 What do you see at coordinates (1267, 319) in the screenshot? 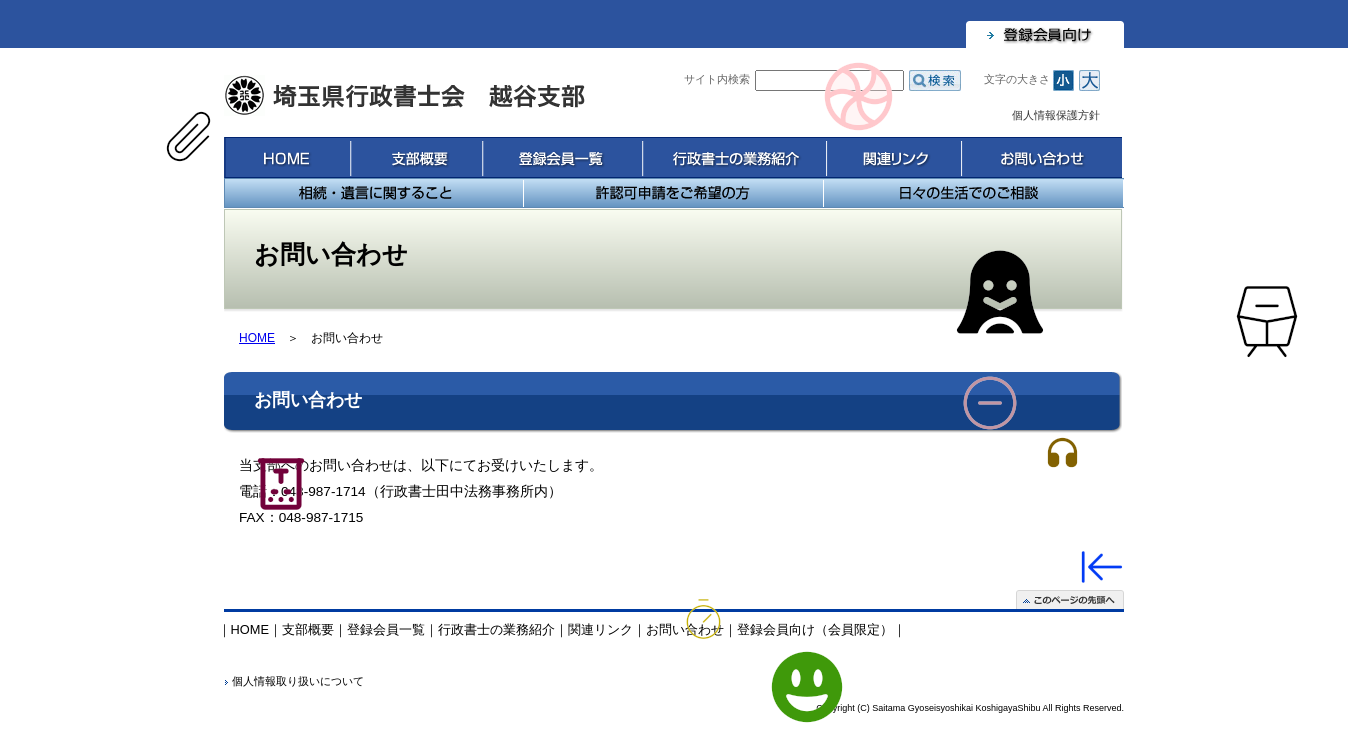
I see `view regional train schedules` at bounding box center [1267, 319].